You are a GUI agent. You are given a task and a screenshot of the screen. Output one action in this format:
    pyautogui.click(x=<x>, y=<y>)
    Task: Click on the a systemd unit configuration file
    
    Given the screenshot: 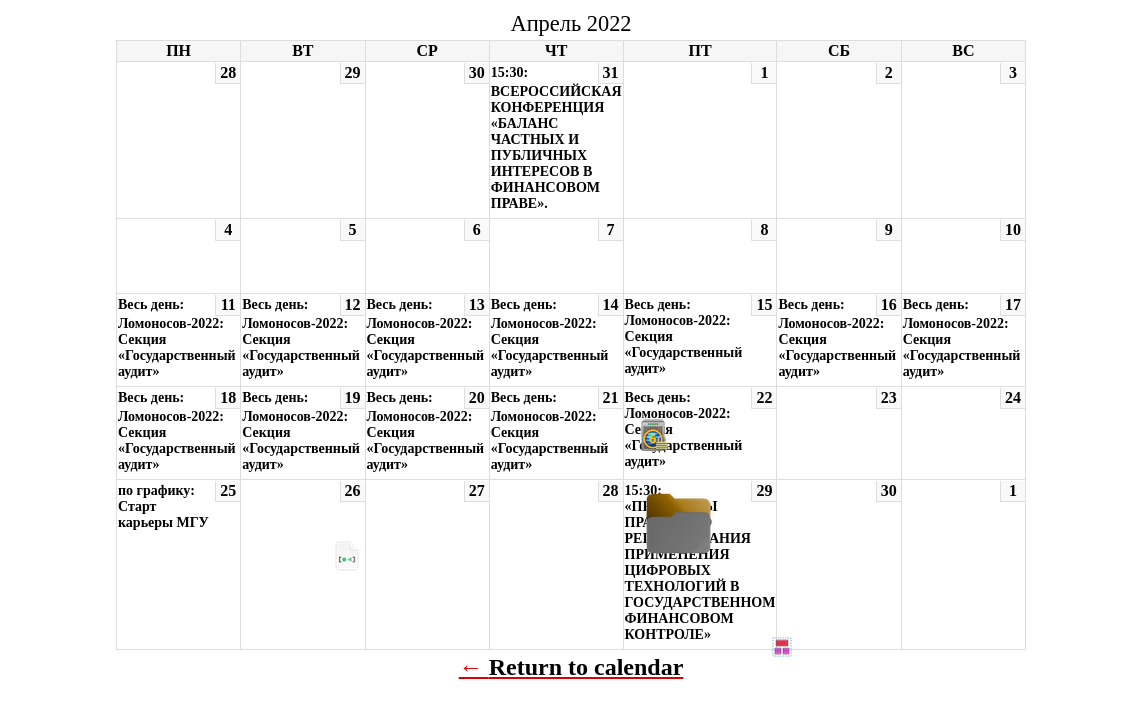 What is the action you would take?
    pyautogui.click(x=347, y=556)
    